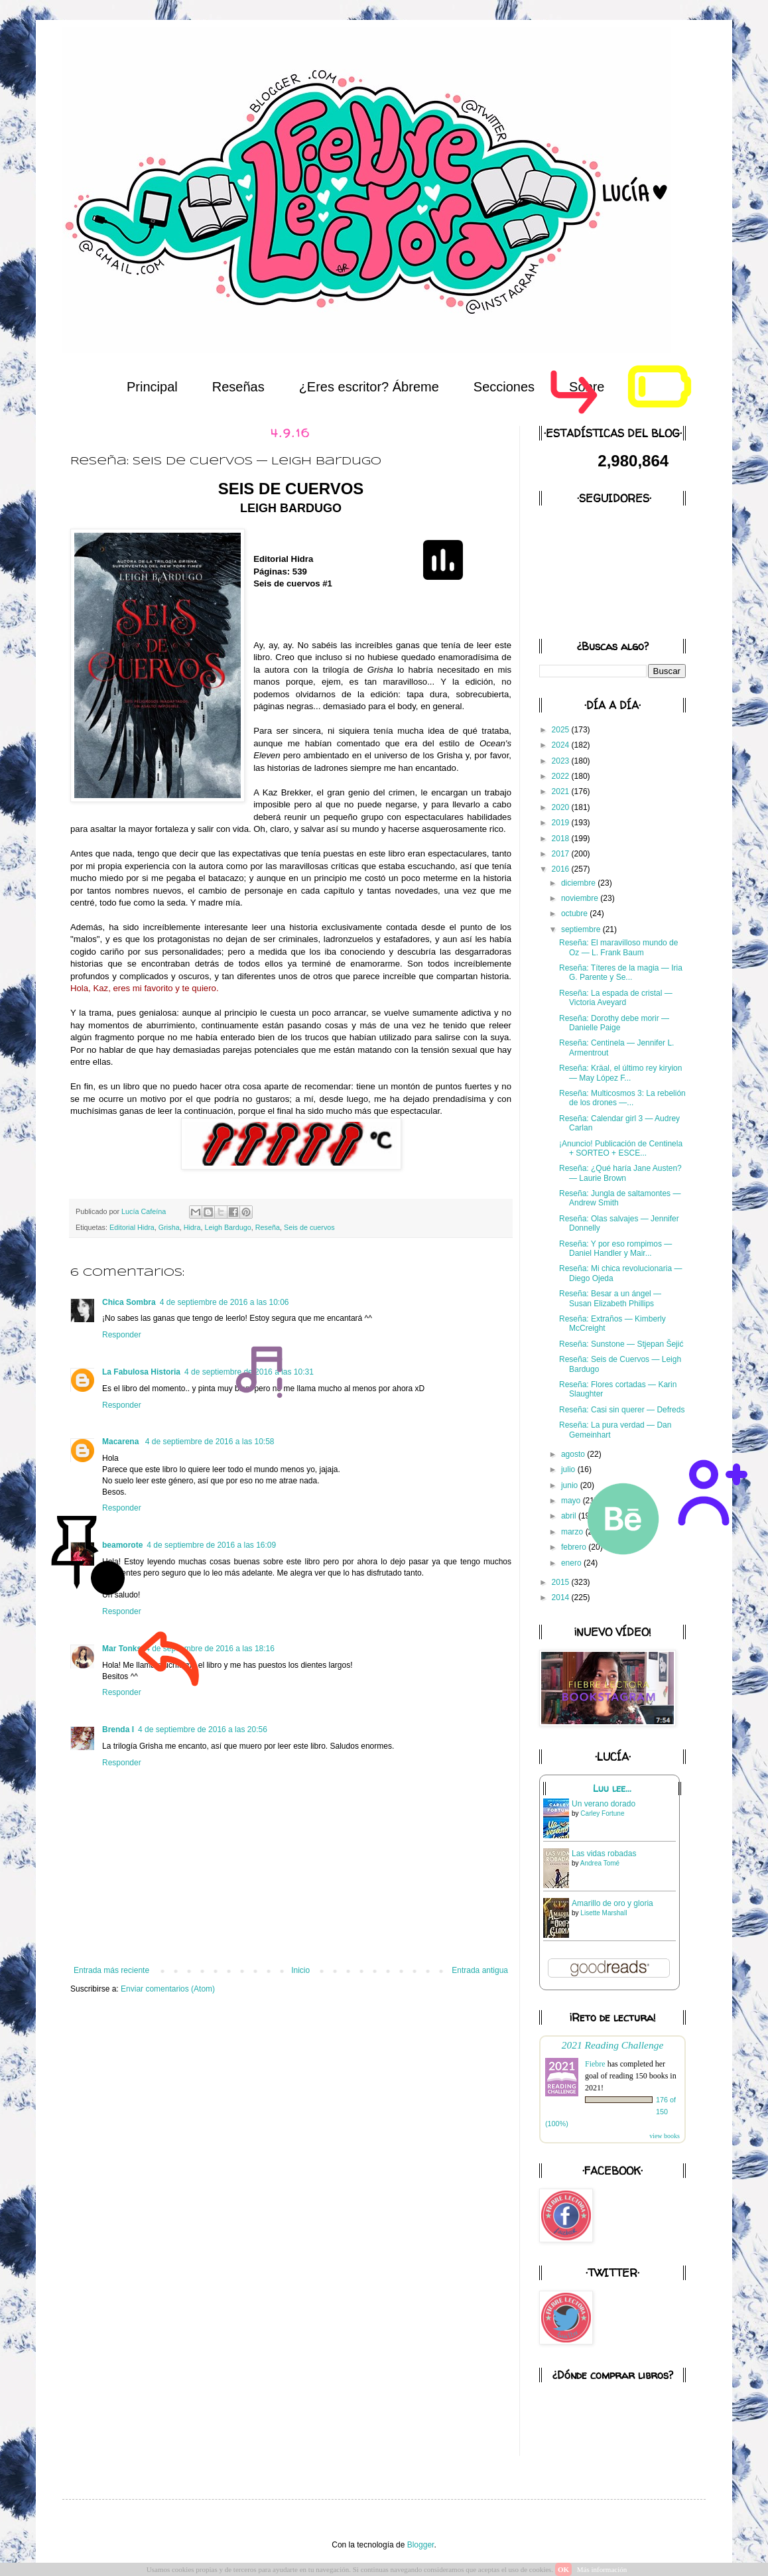 The width and height of the screenshot is (768, 2576). Describe the element at coordinates (711, 1493) in the screenshot. I see `add a new contact` at that location.